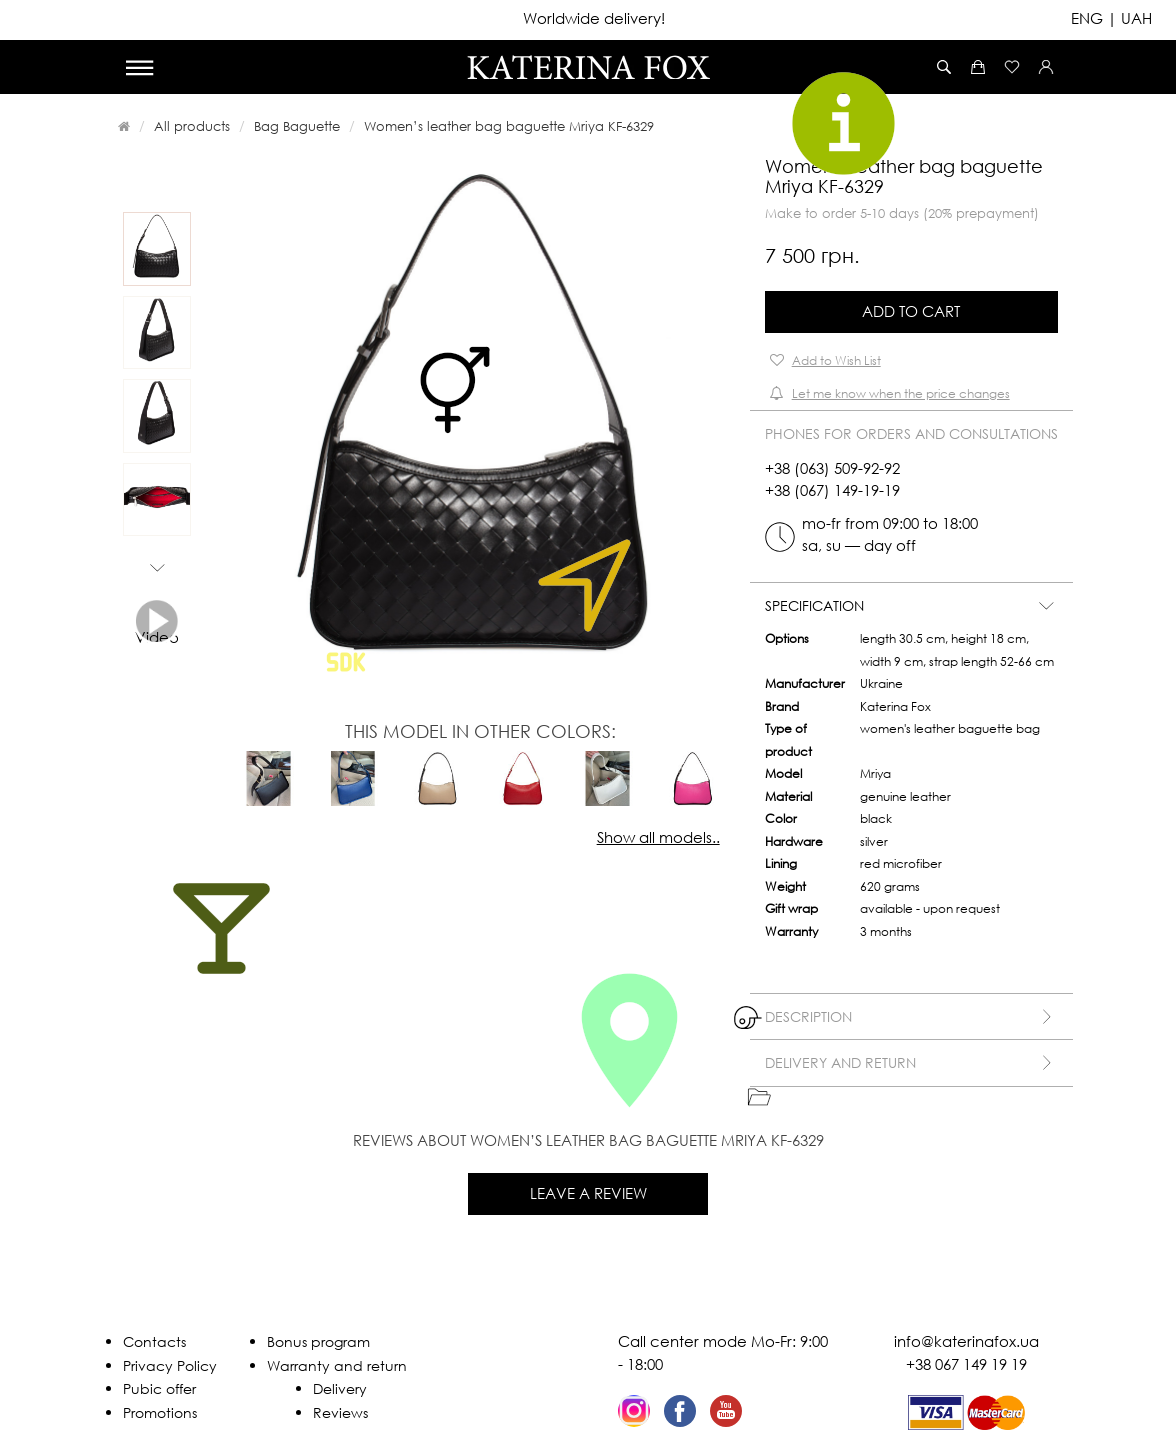 This screenshot has width=1176, height=1453. What do you see at coordinates (221, 925) in the screenshot?
I see `access bar or cocktail menu` at bounding box center [221, 925].